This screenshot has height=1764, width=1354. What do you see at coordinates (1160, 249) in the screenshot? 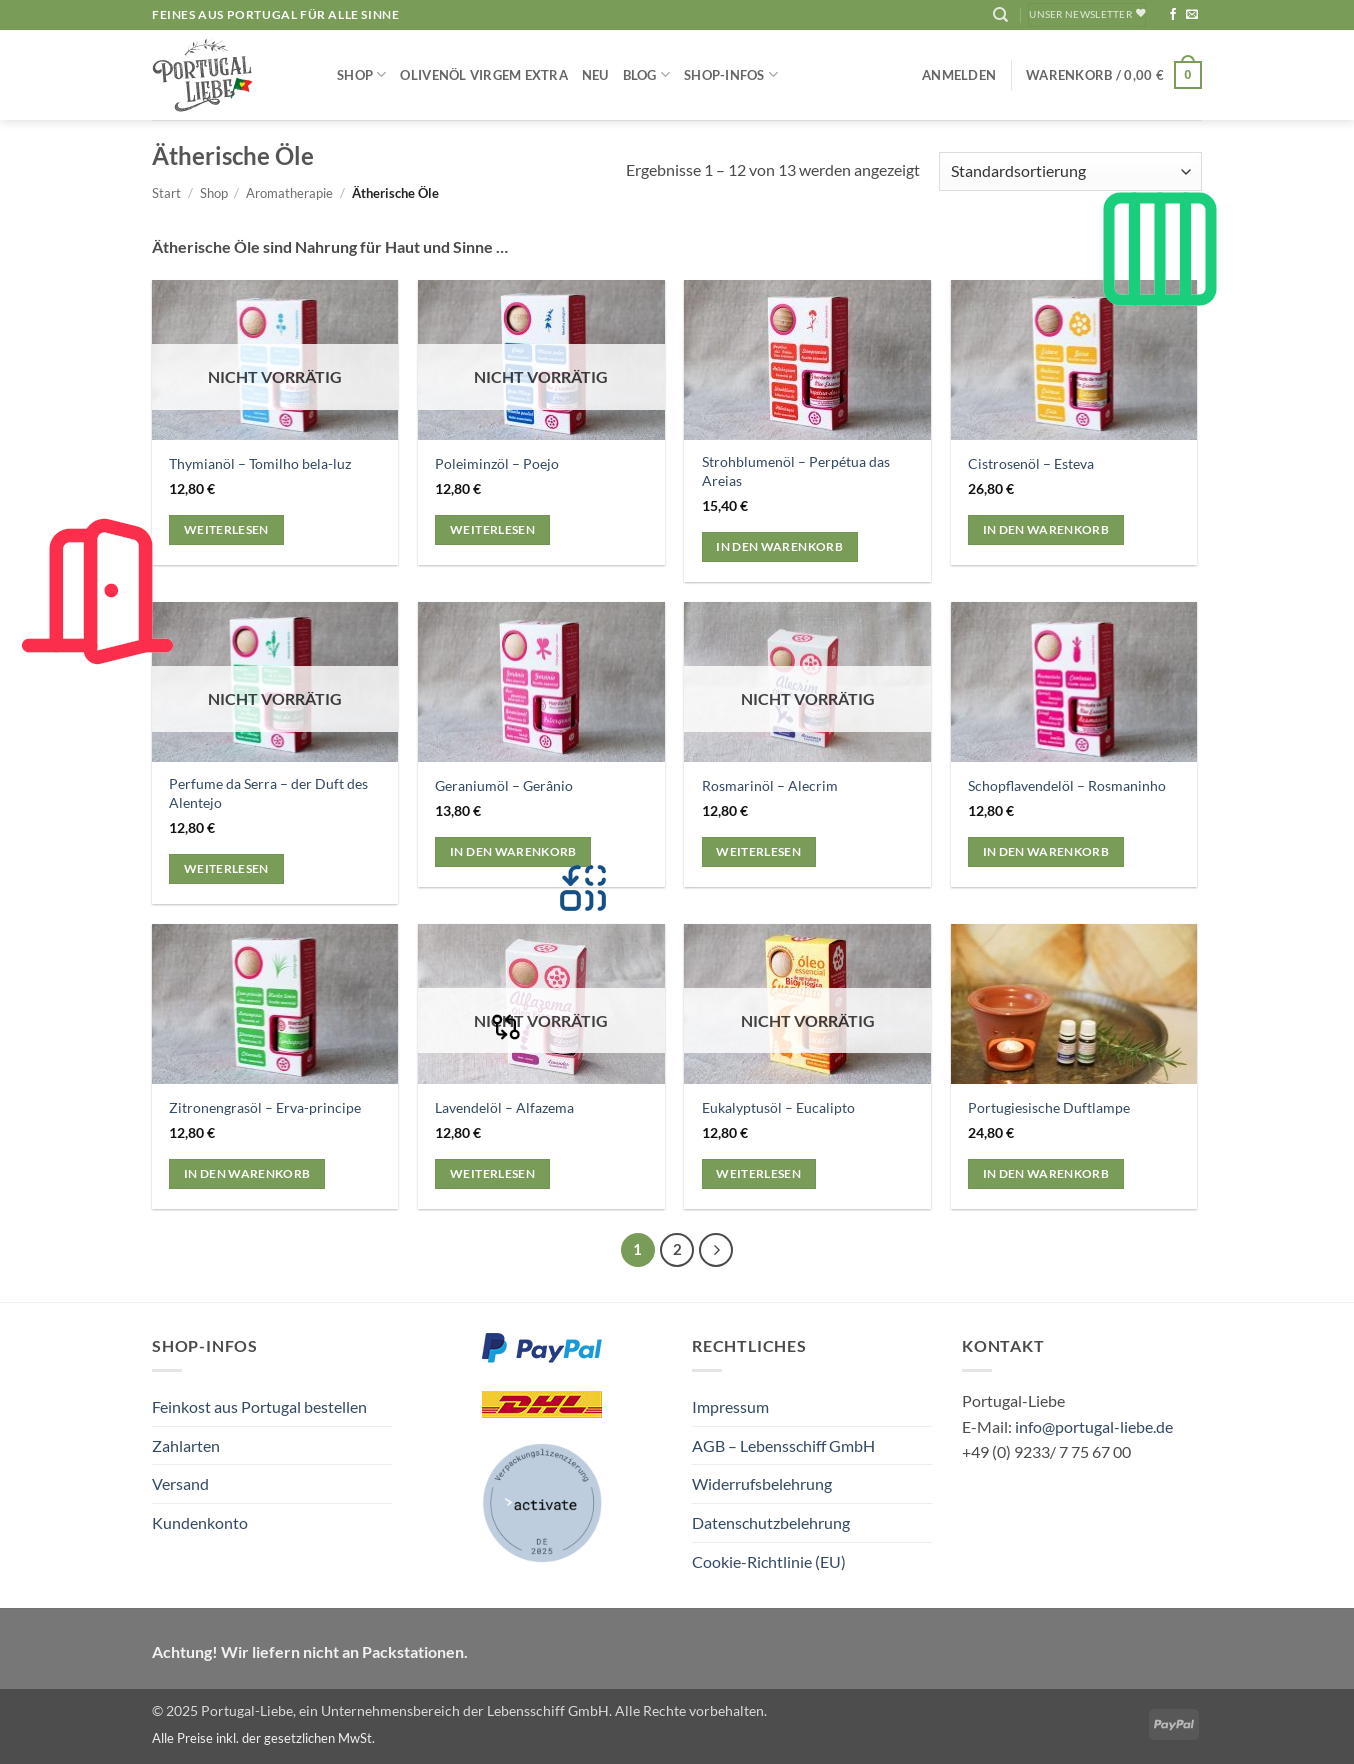
I see `switch to four-column layout view` at bounding box center [1160, 249].